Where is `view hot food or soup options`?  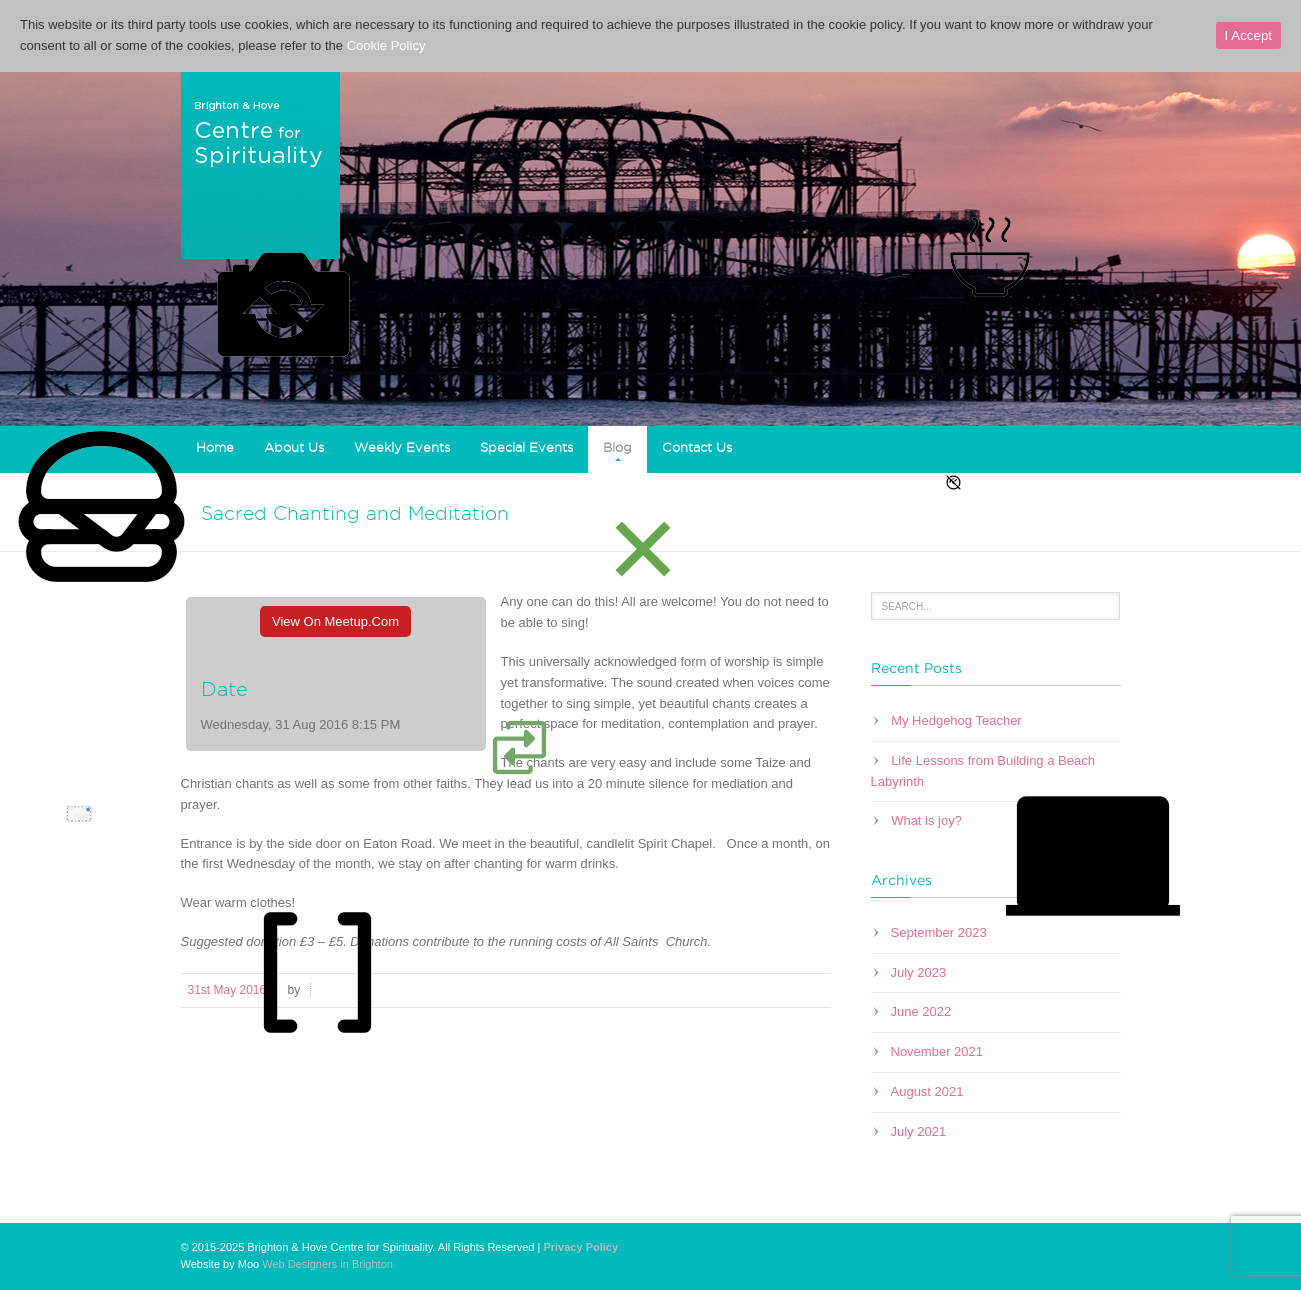 view hot food or soup options is located at coordinates (990, 257).